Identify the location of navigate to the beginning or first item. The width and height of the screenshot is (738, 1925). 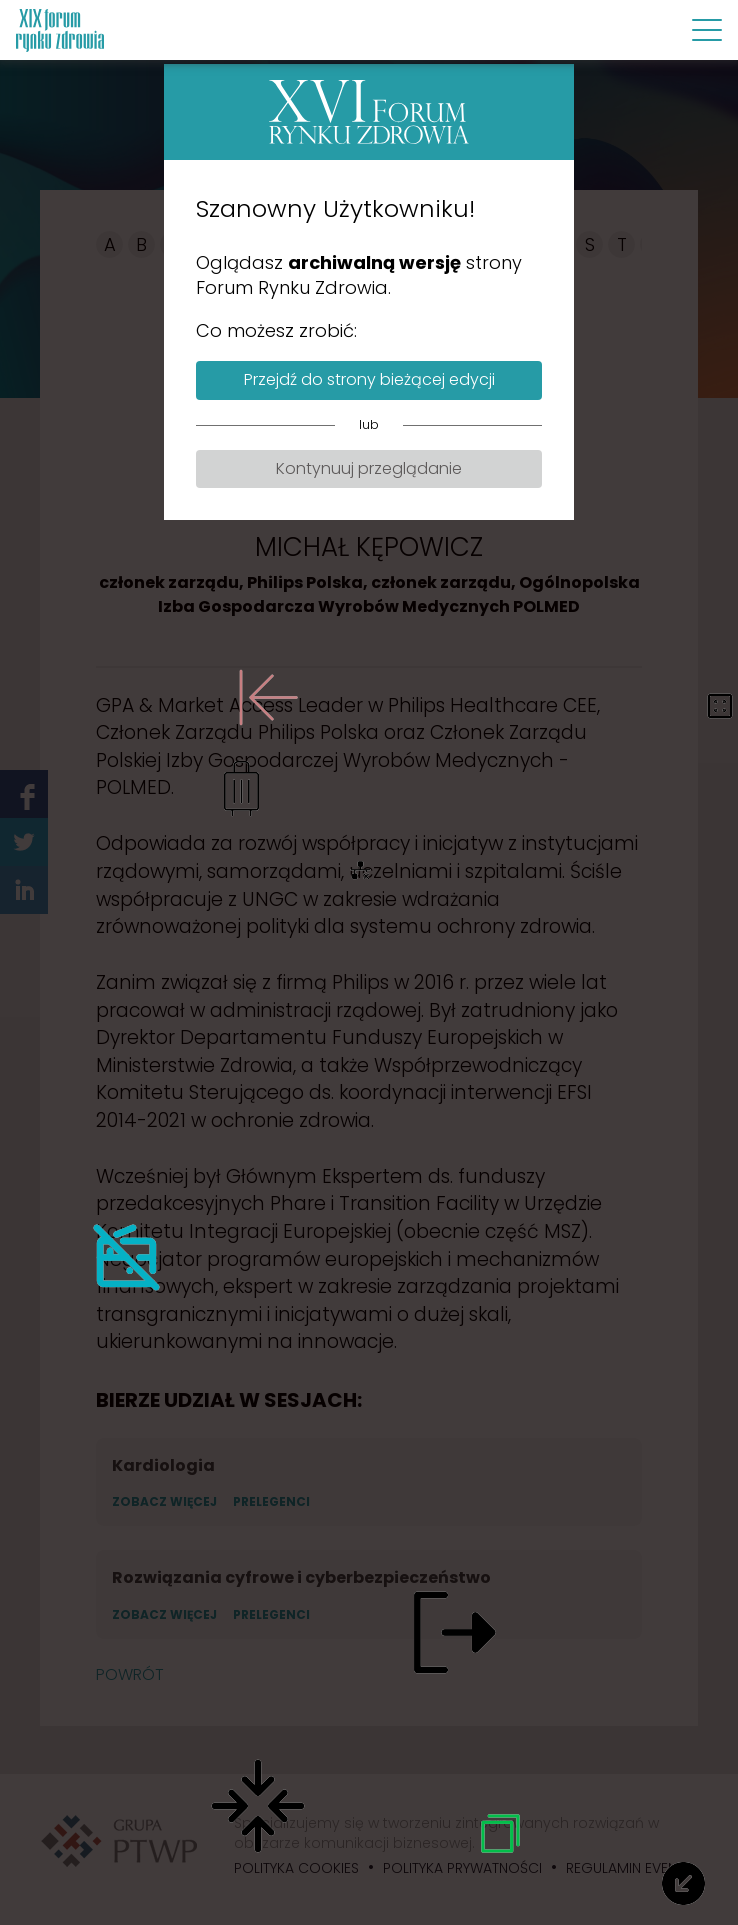
(267, 697).